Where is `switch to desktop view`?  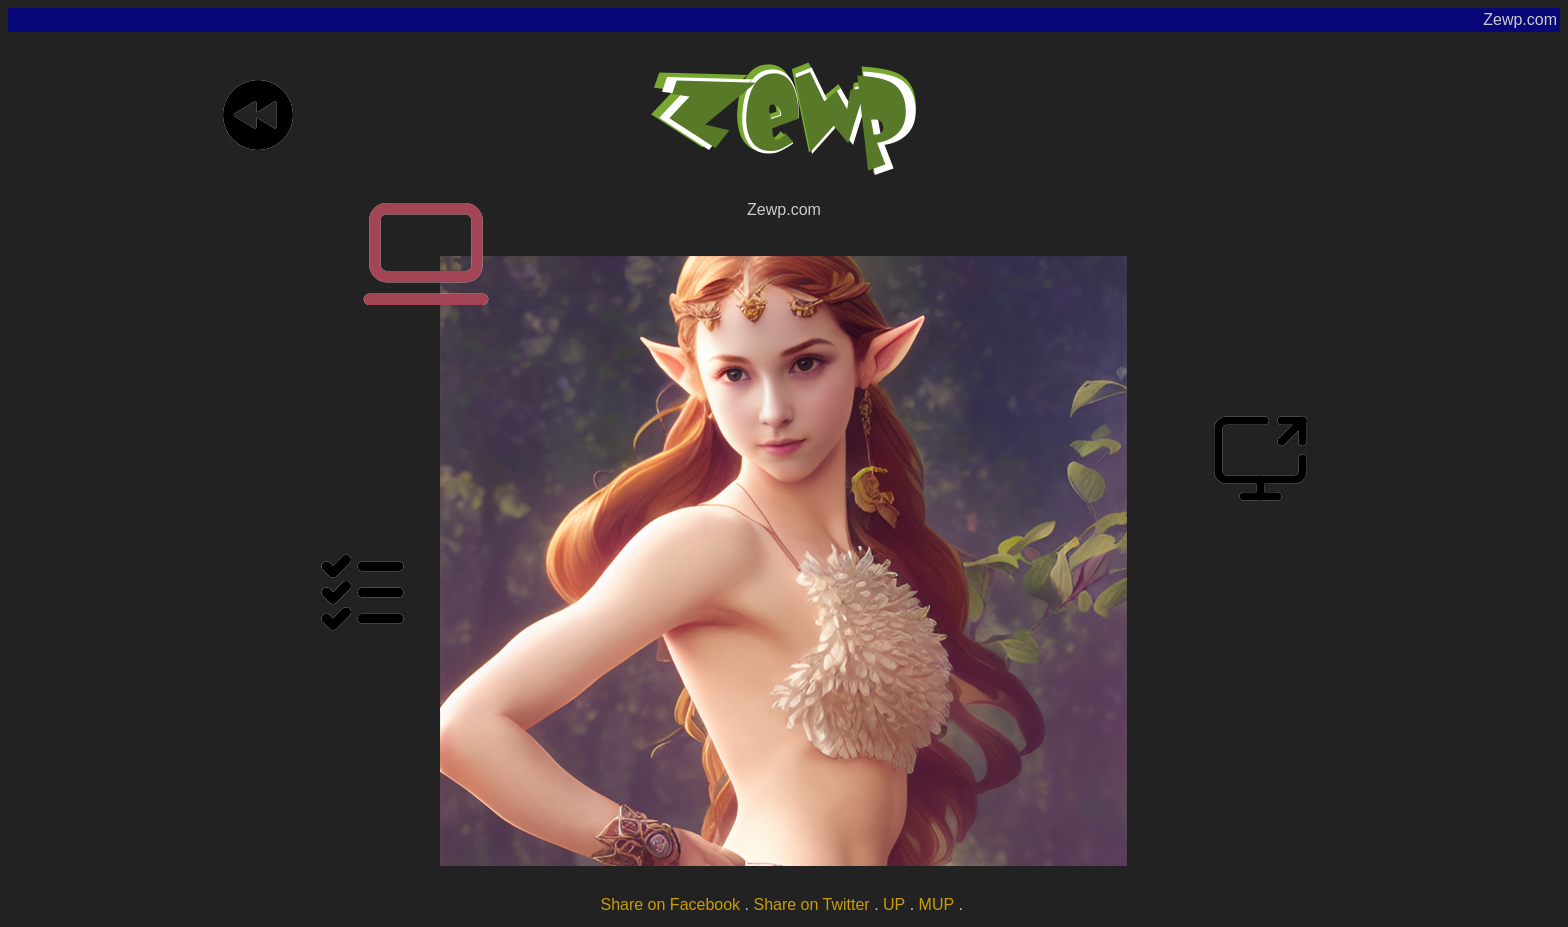
switch to desktop view is located at coordinates (426, 254).